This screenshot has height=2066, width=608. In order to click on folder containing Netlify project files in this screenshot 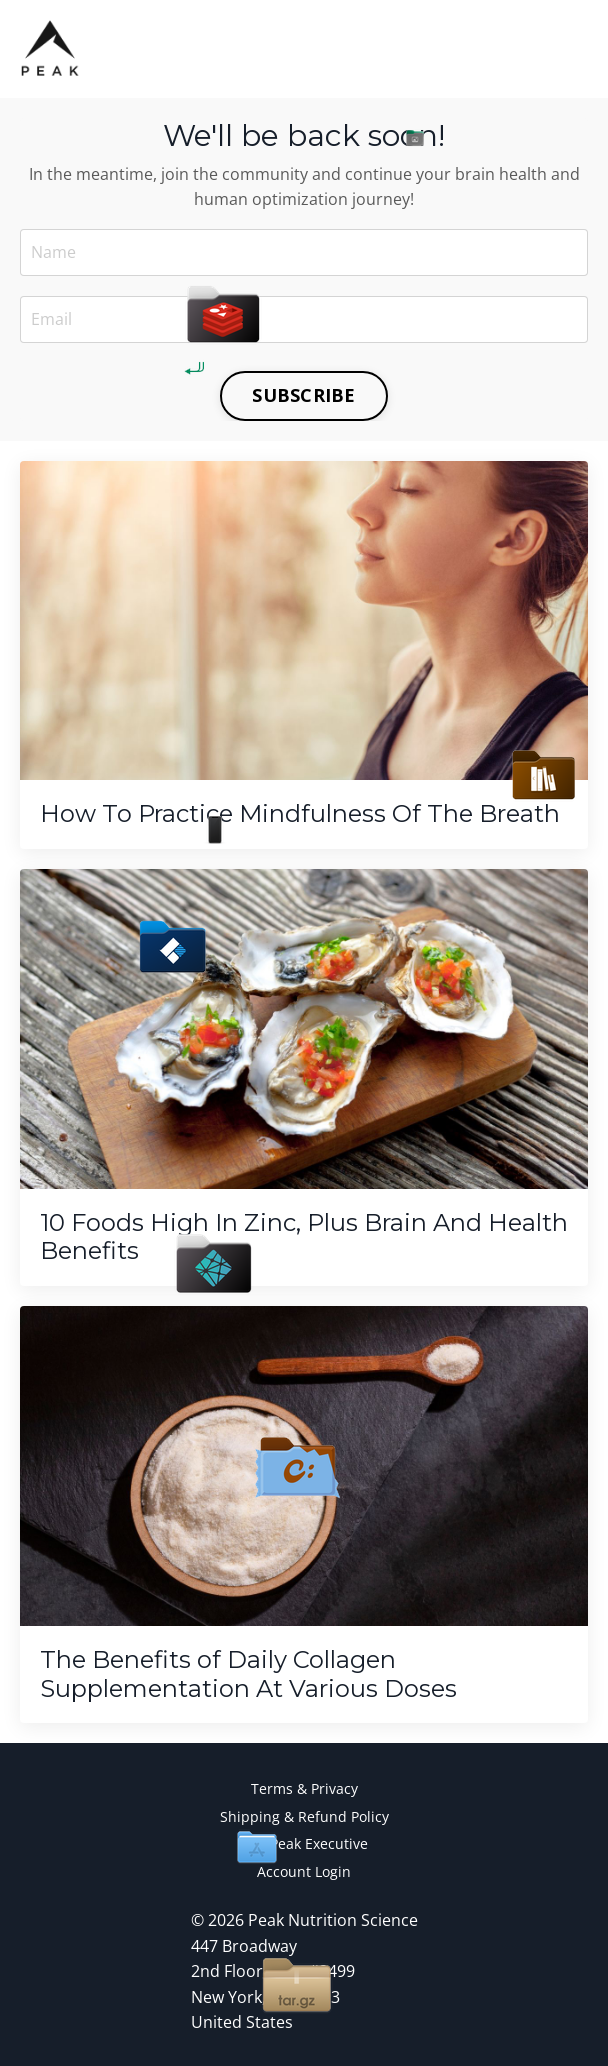, I will do `click(213, 1265)`.